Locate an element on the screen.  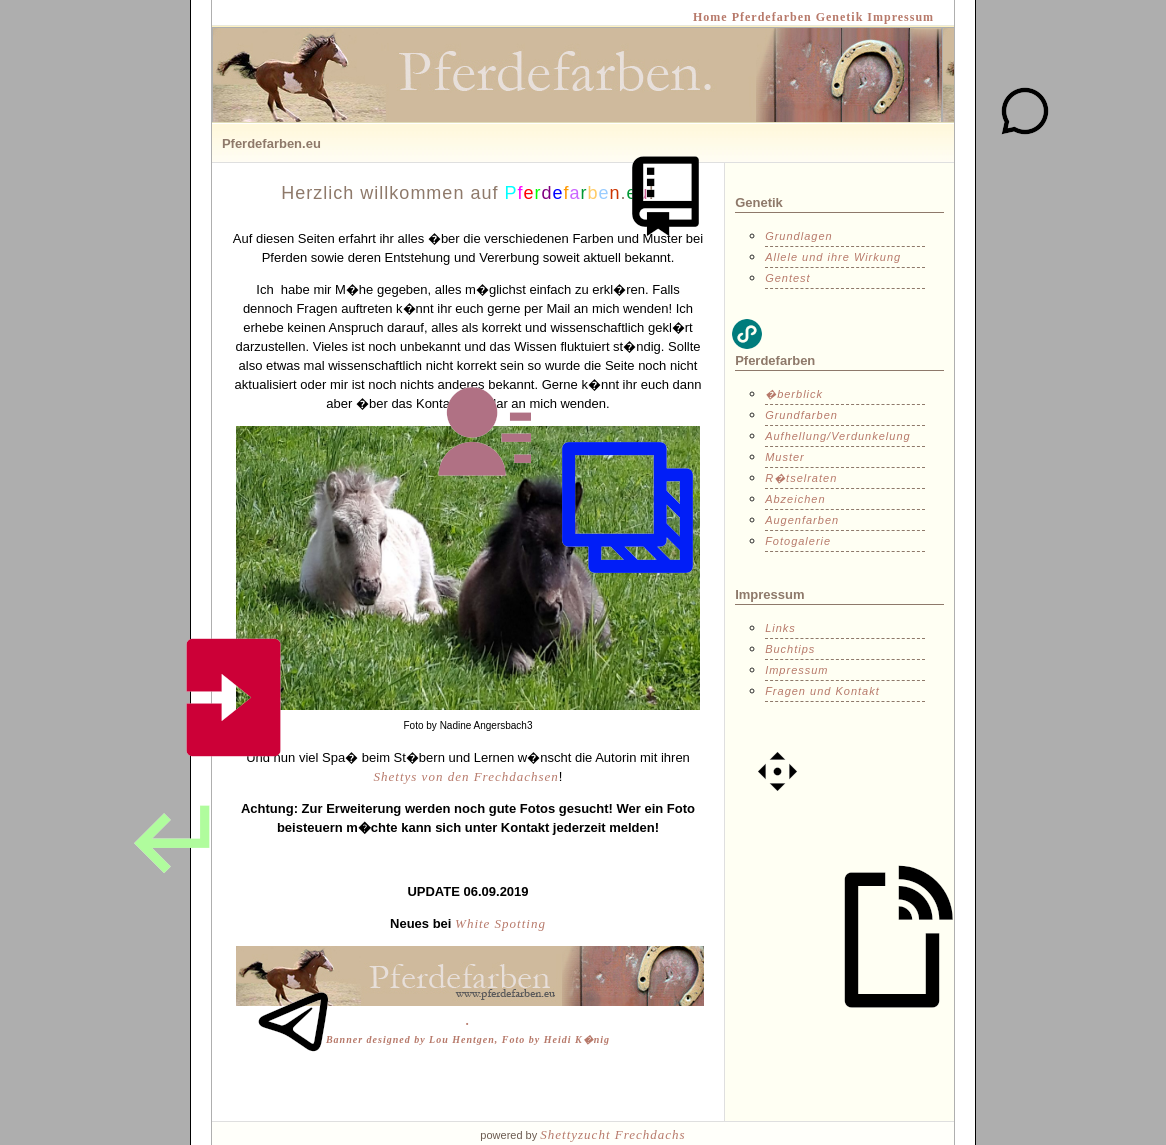
open telegram messaging app is located at coordinates (298, 1018).